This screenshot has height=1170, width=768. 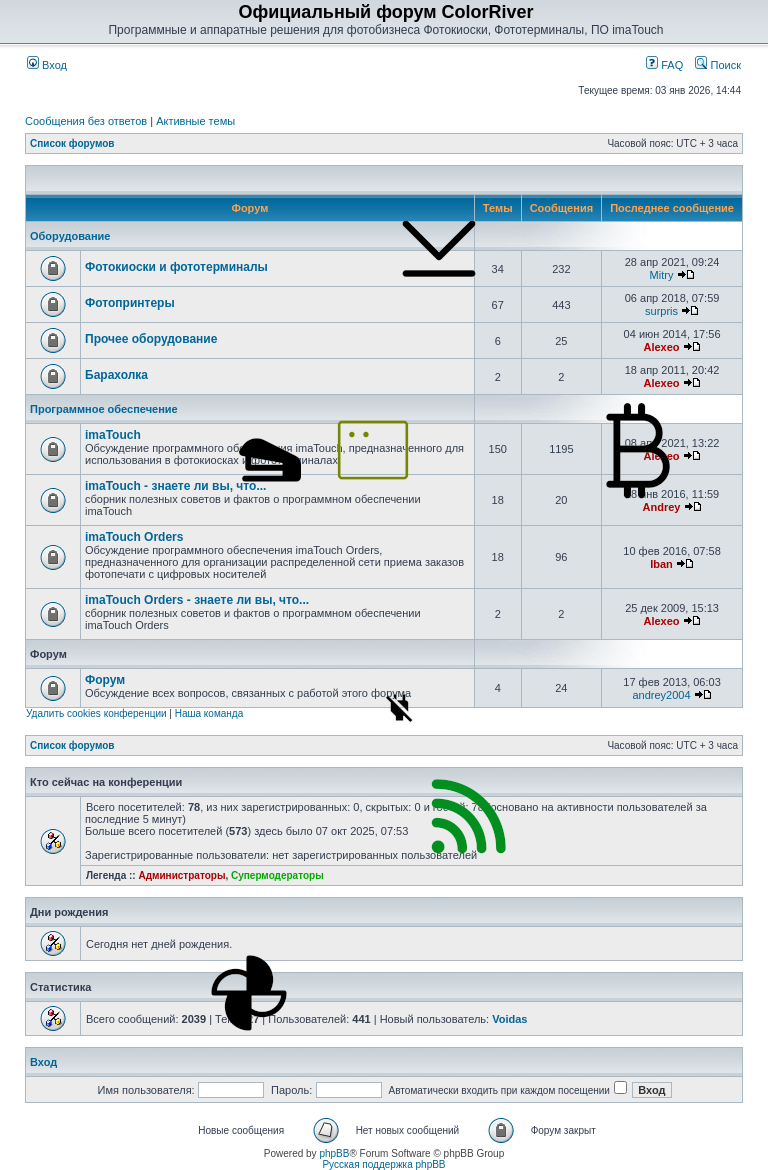 I want to click on attach or bind documents together, so click(x=270, y=460).